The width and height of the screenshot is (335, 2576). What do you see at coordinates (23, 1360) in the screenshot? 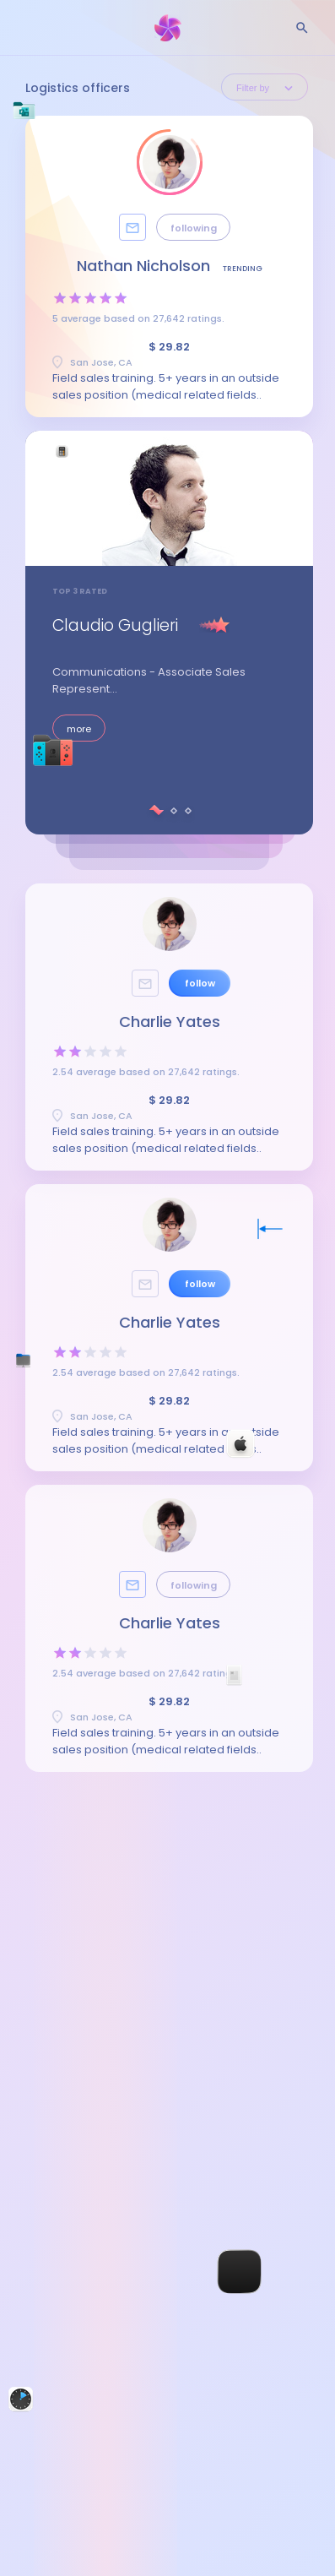
I see `access a remote or network folder` at bounding box center [23, 1360].